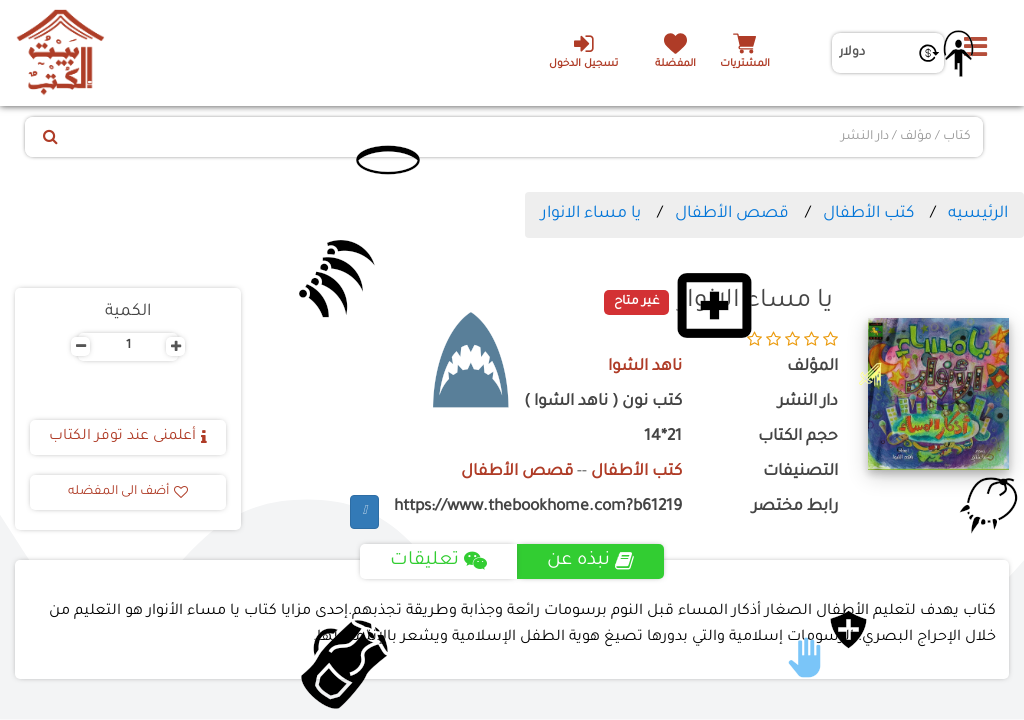 Image resolution: width=1024 pixels, height=720 pixels. I want to click on activate defensive healing ability, so click(848, 629).